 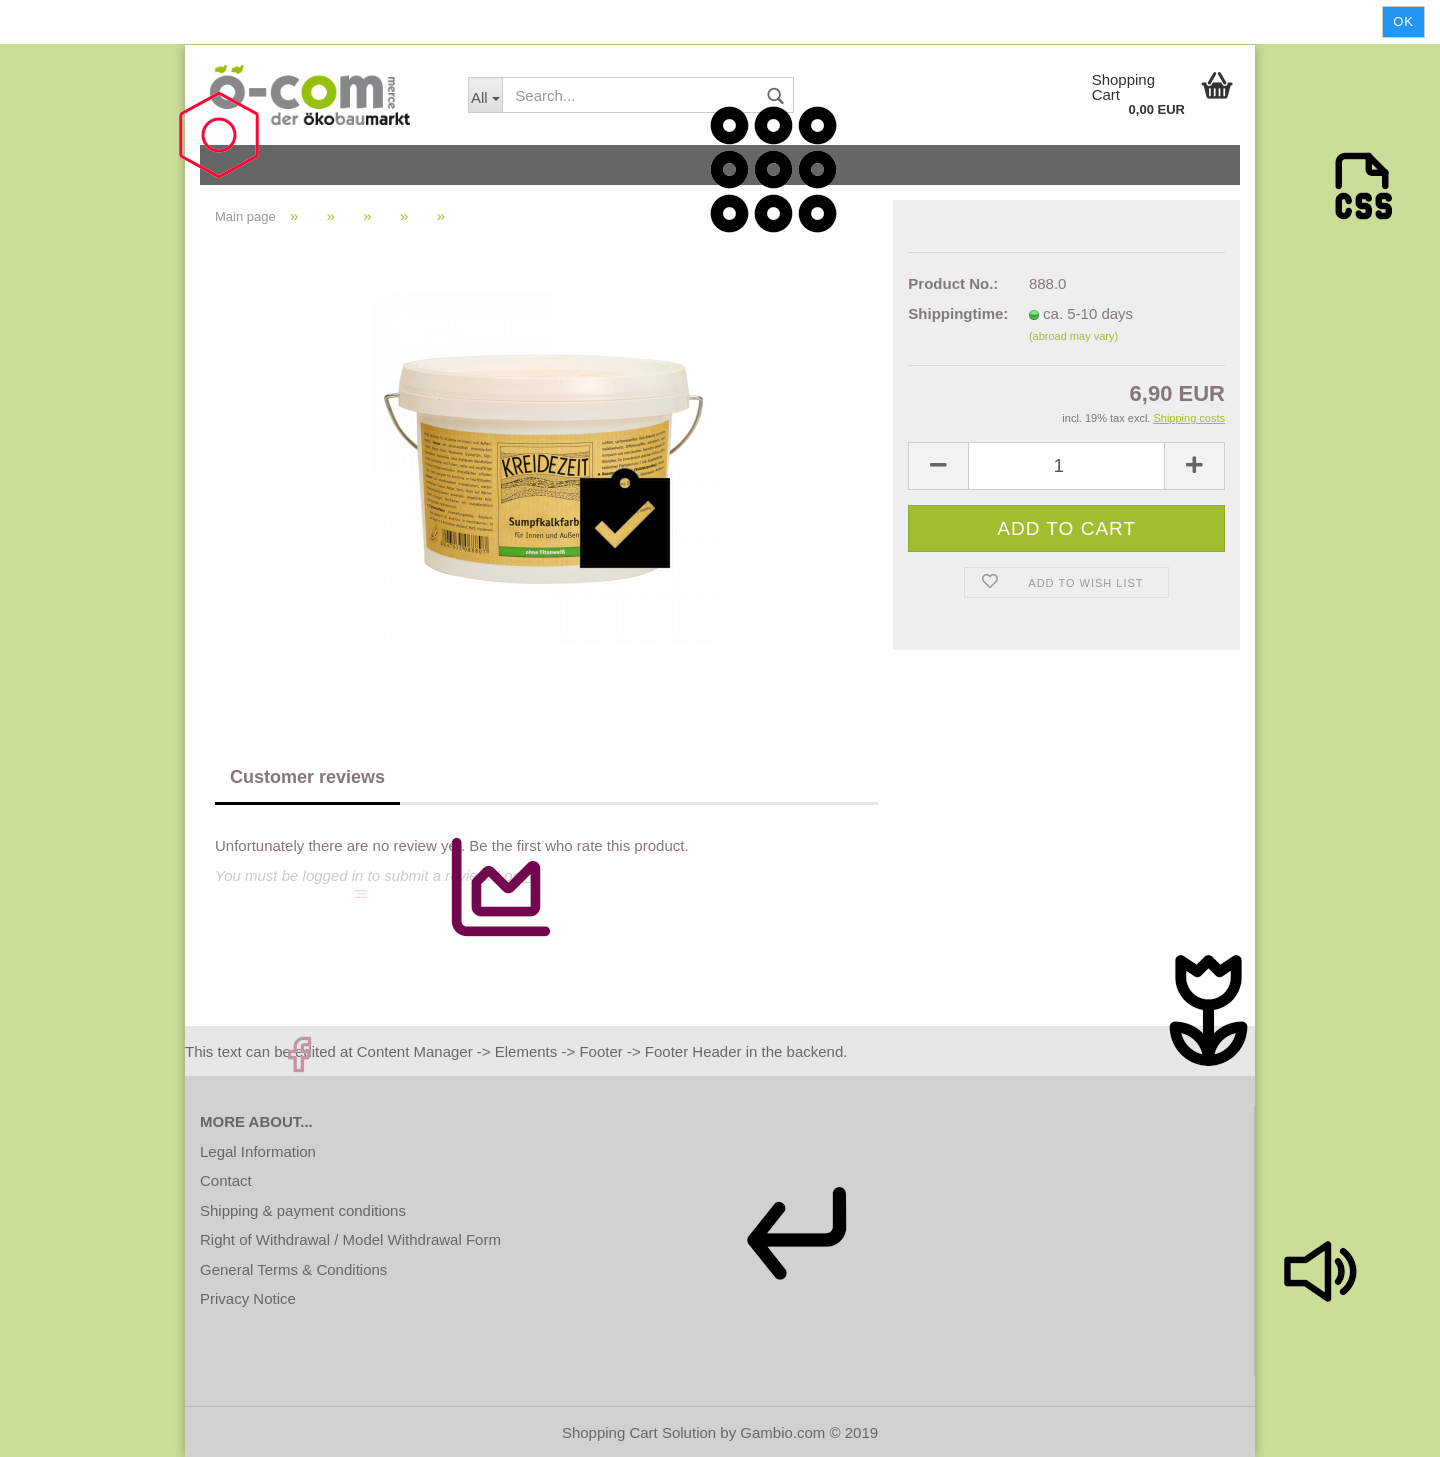 What do you see at coordinates (625, 523) in the screenshot?
I see `mark task or assignment as complete` at bounding box center [625, 523].